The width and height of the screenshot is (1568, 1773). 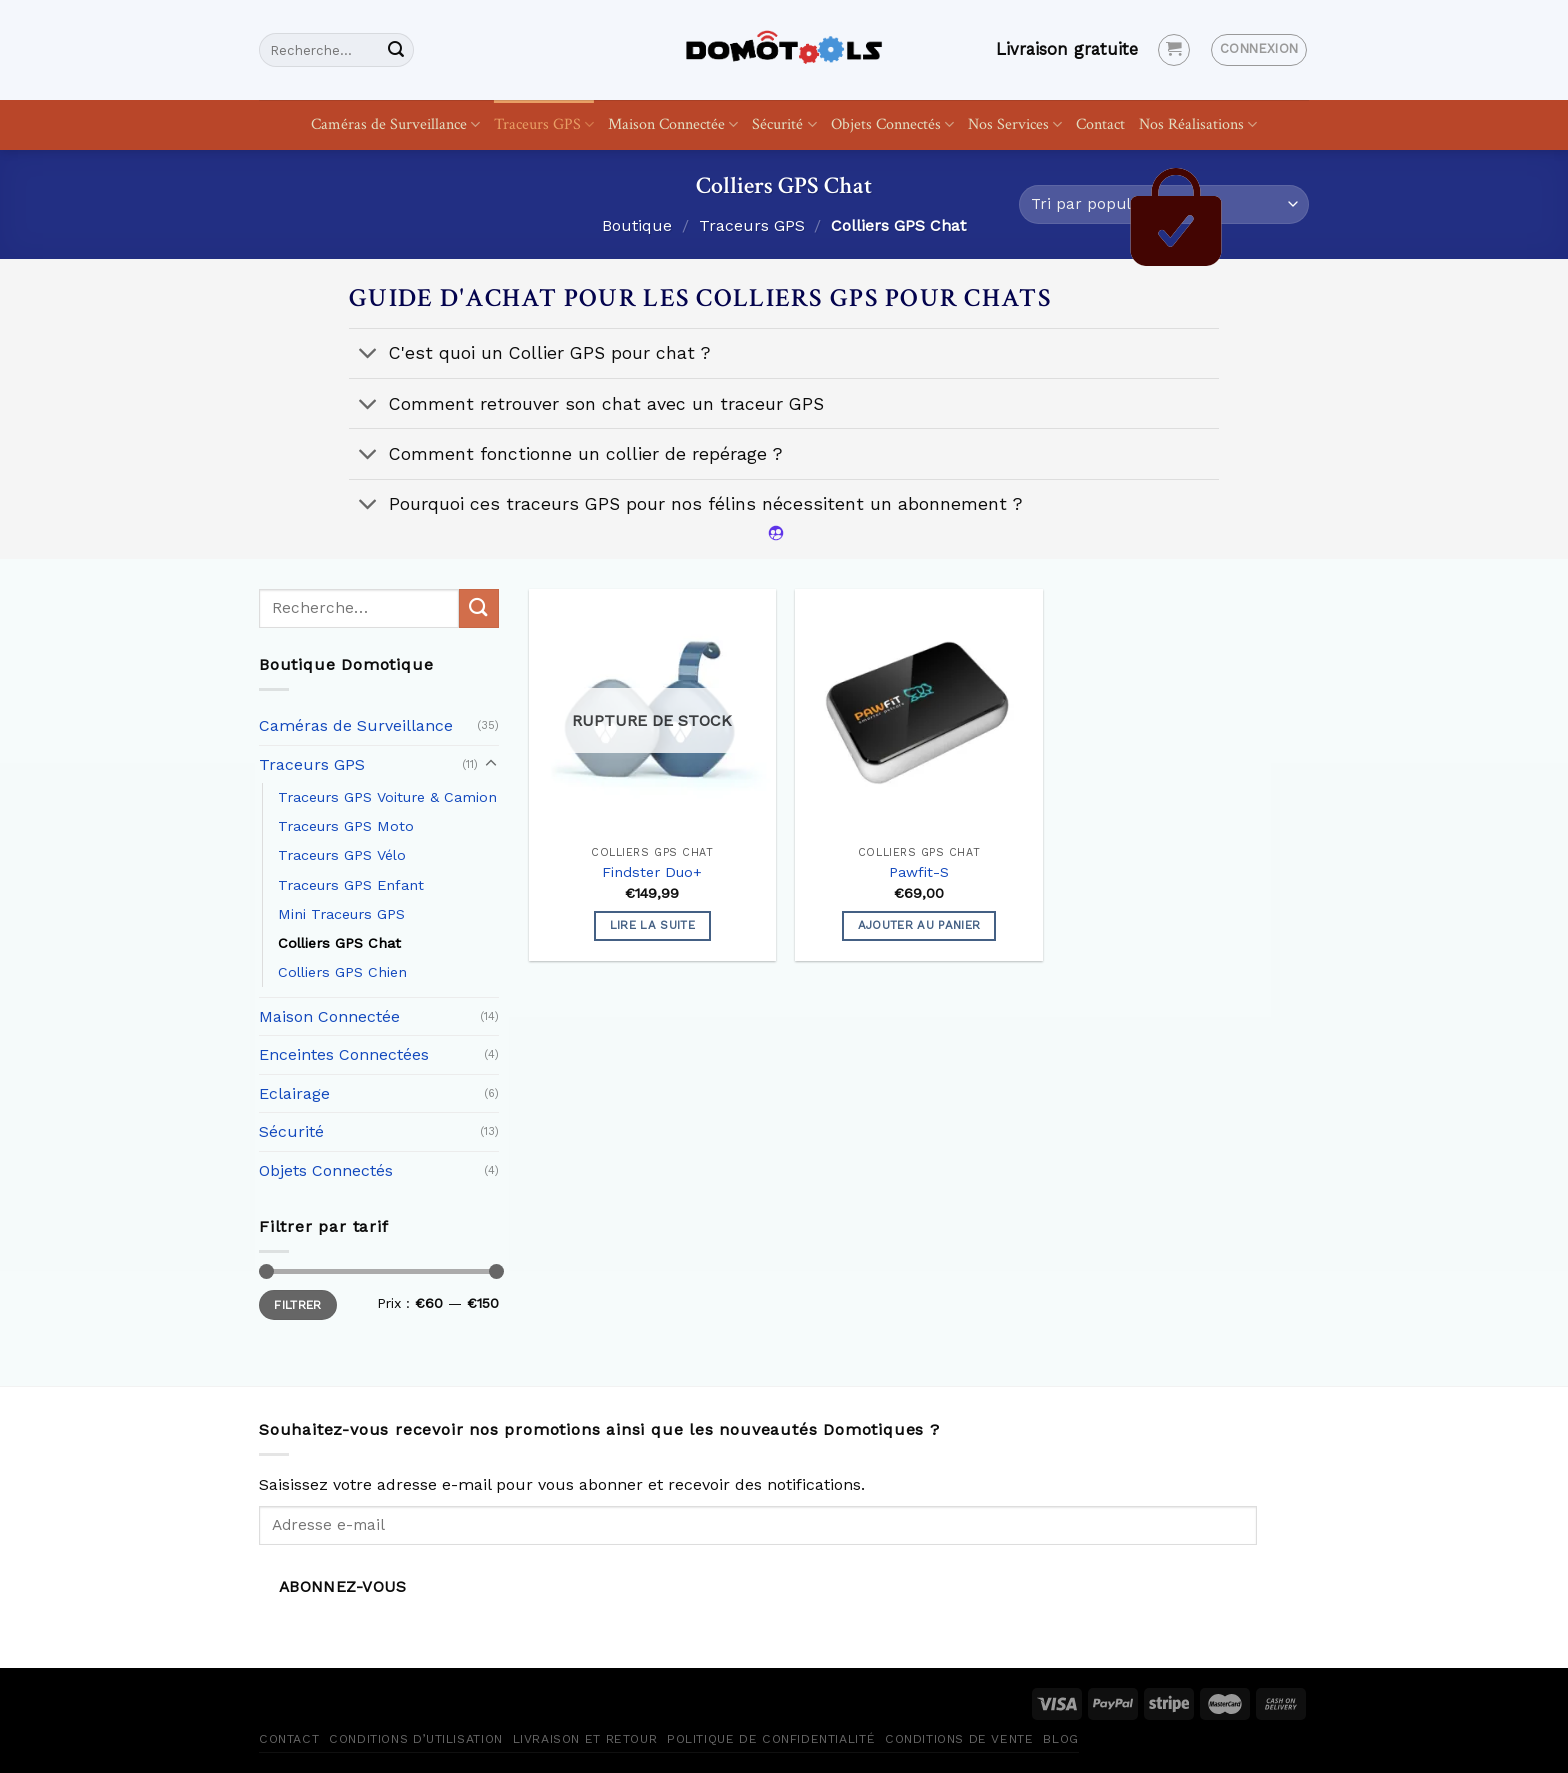 What do you see at coordinates (776, 533) in the screenshot?
I see `view group or team members` at bounding box center [776, 533].